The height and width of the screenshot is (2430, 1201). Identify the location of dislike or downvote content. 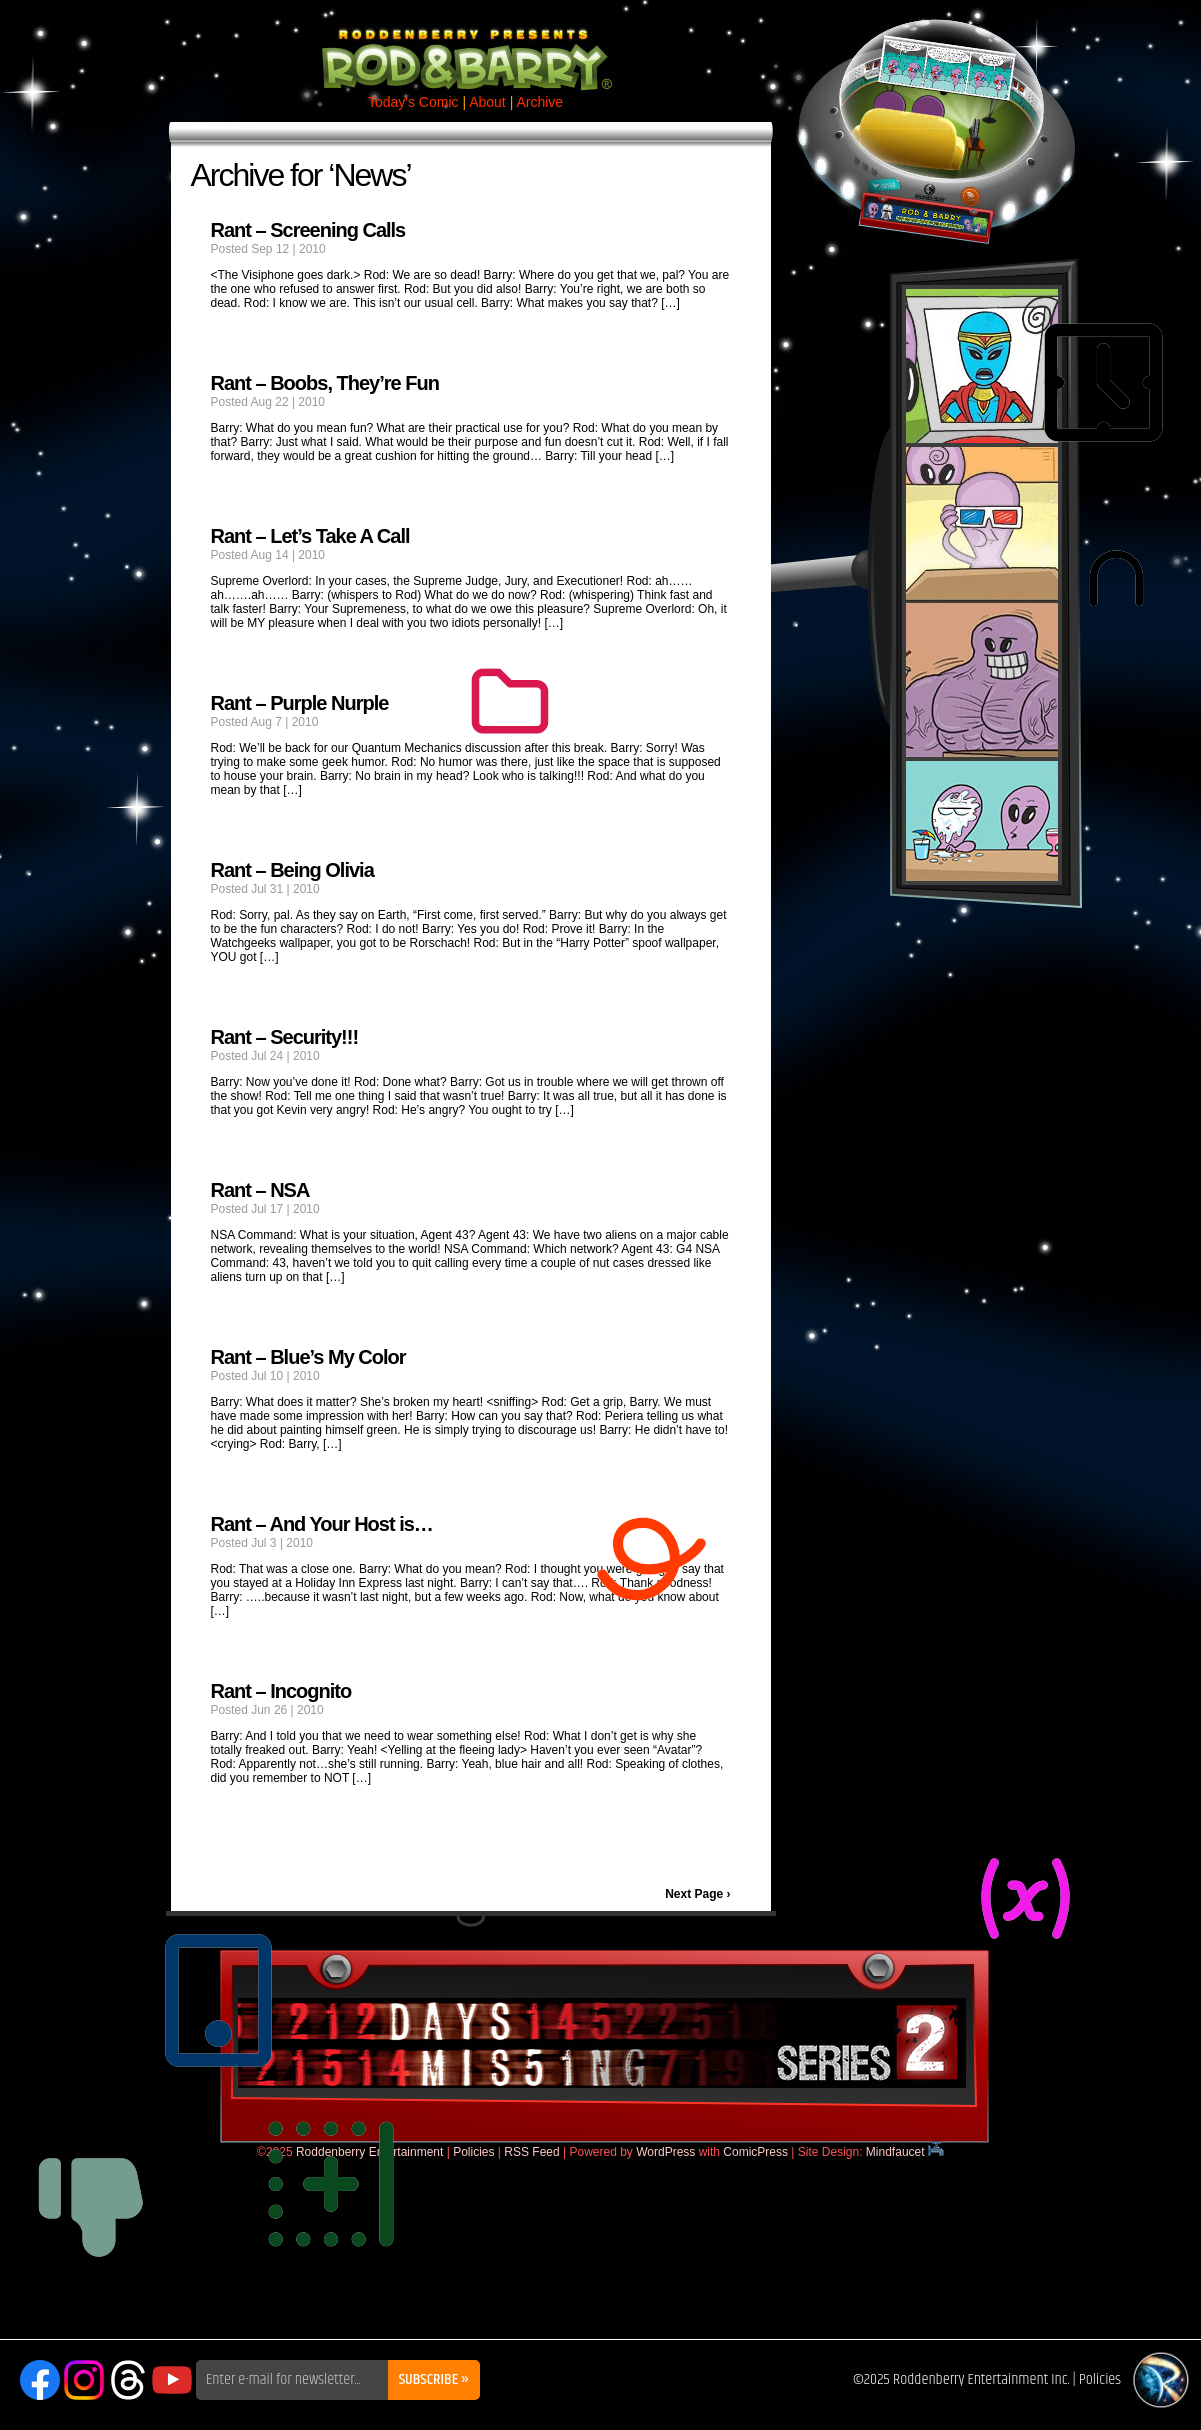
(93, 2207).